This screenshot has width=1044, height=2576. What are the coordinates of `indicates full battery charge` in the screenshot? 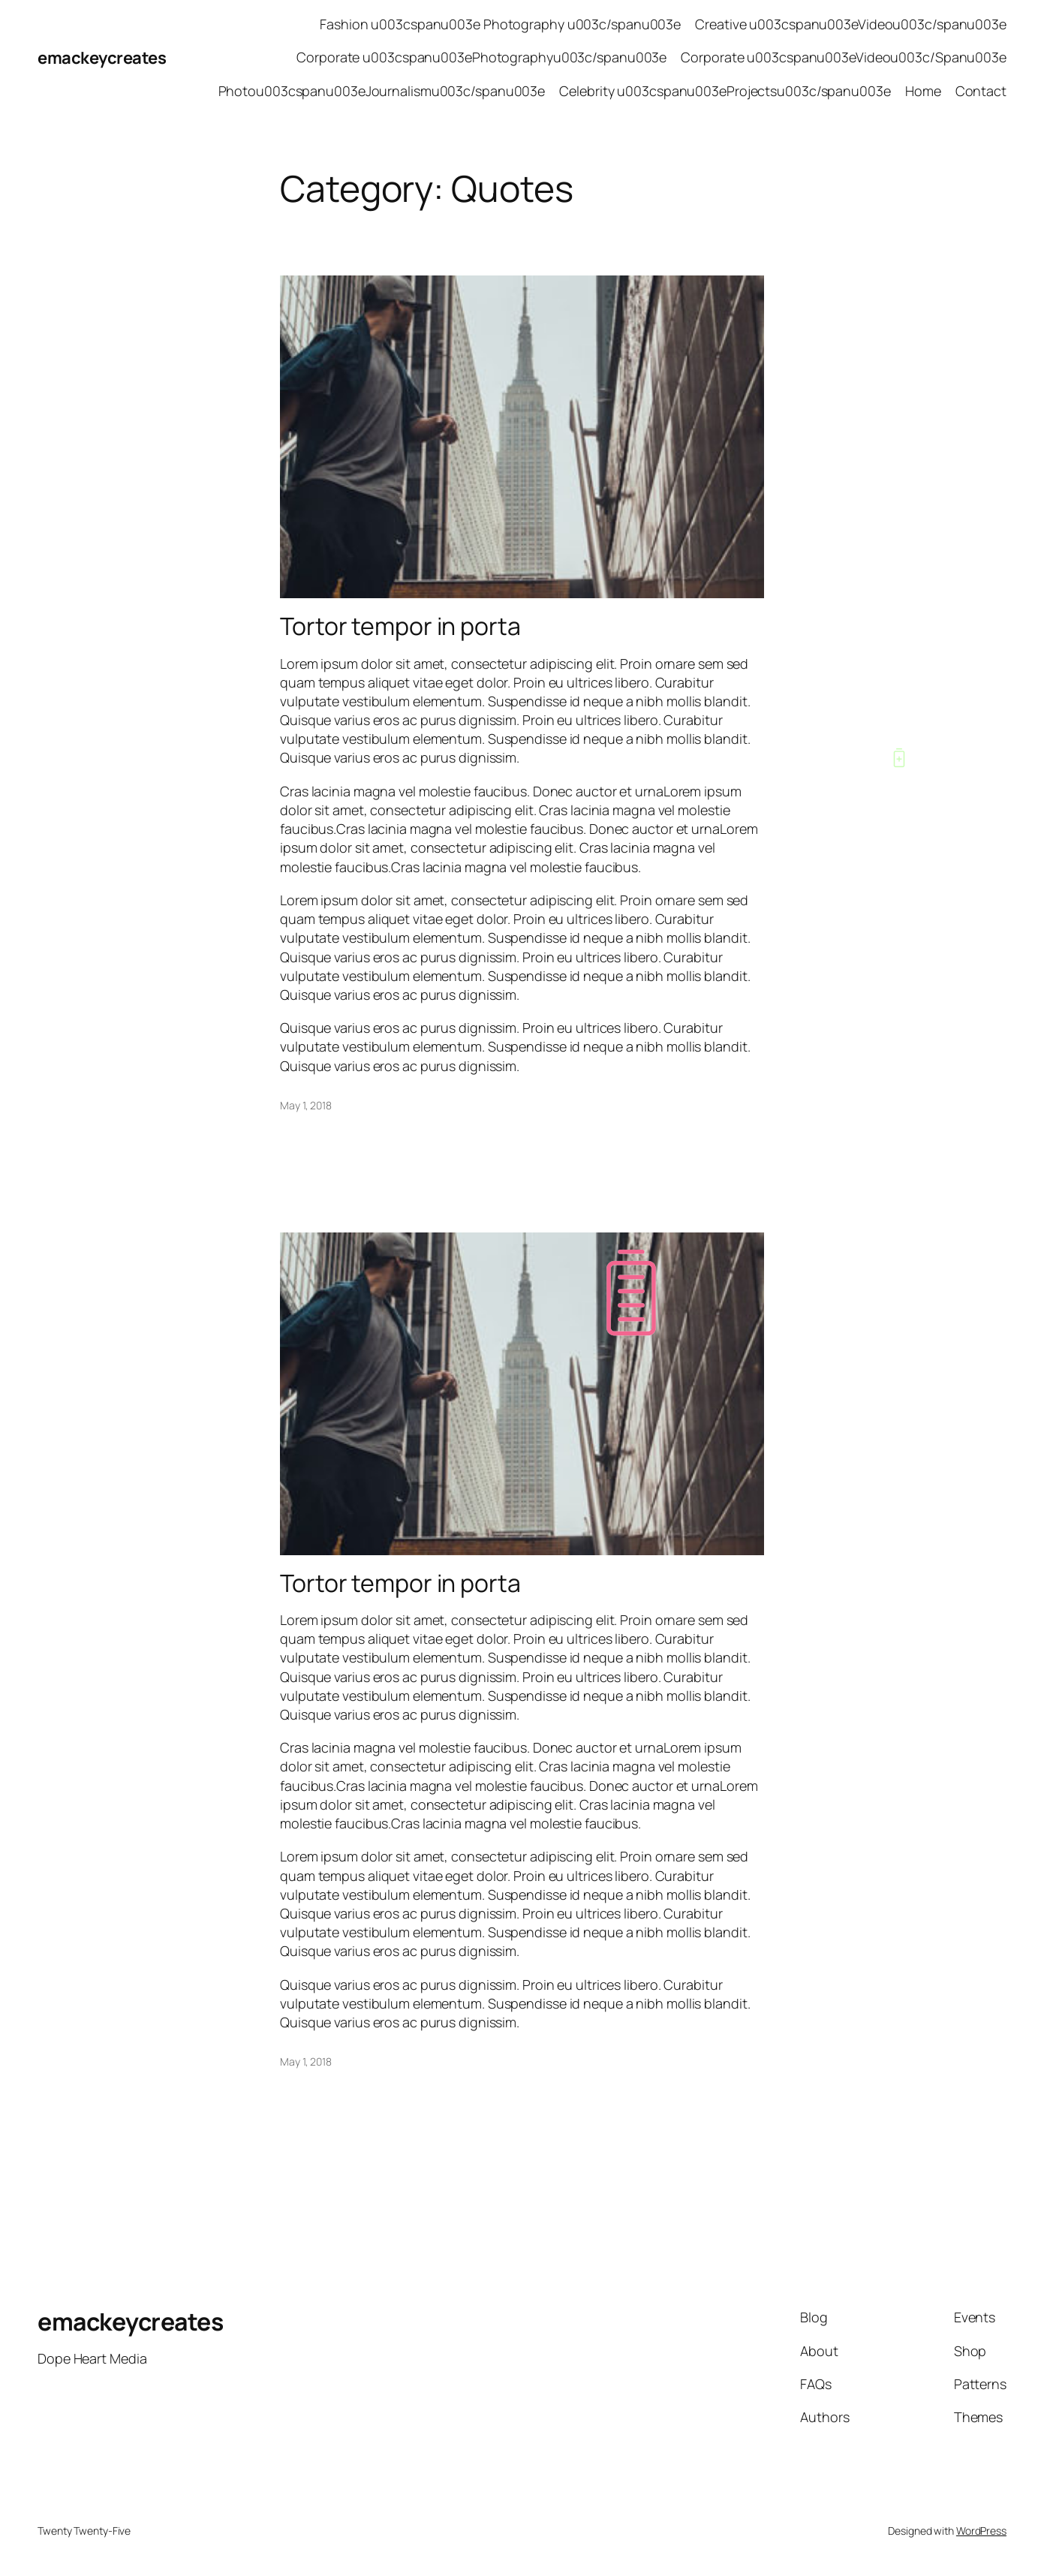 It's located at (631, 1294).